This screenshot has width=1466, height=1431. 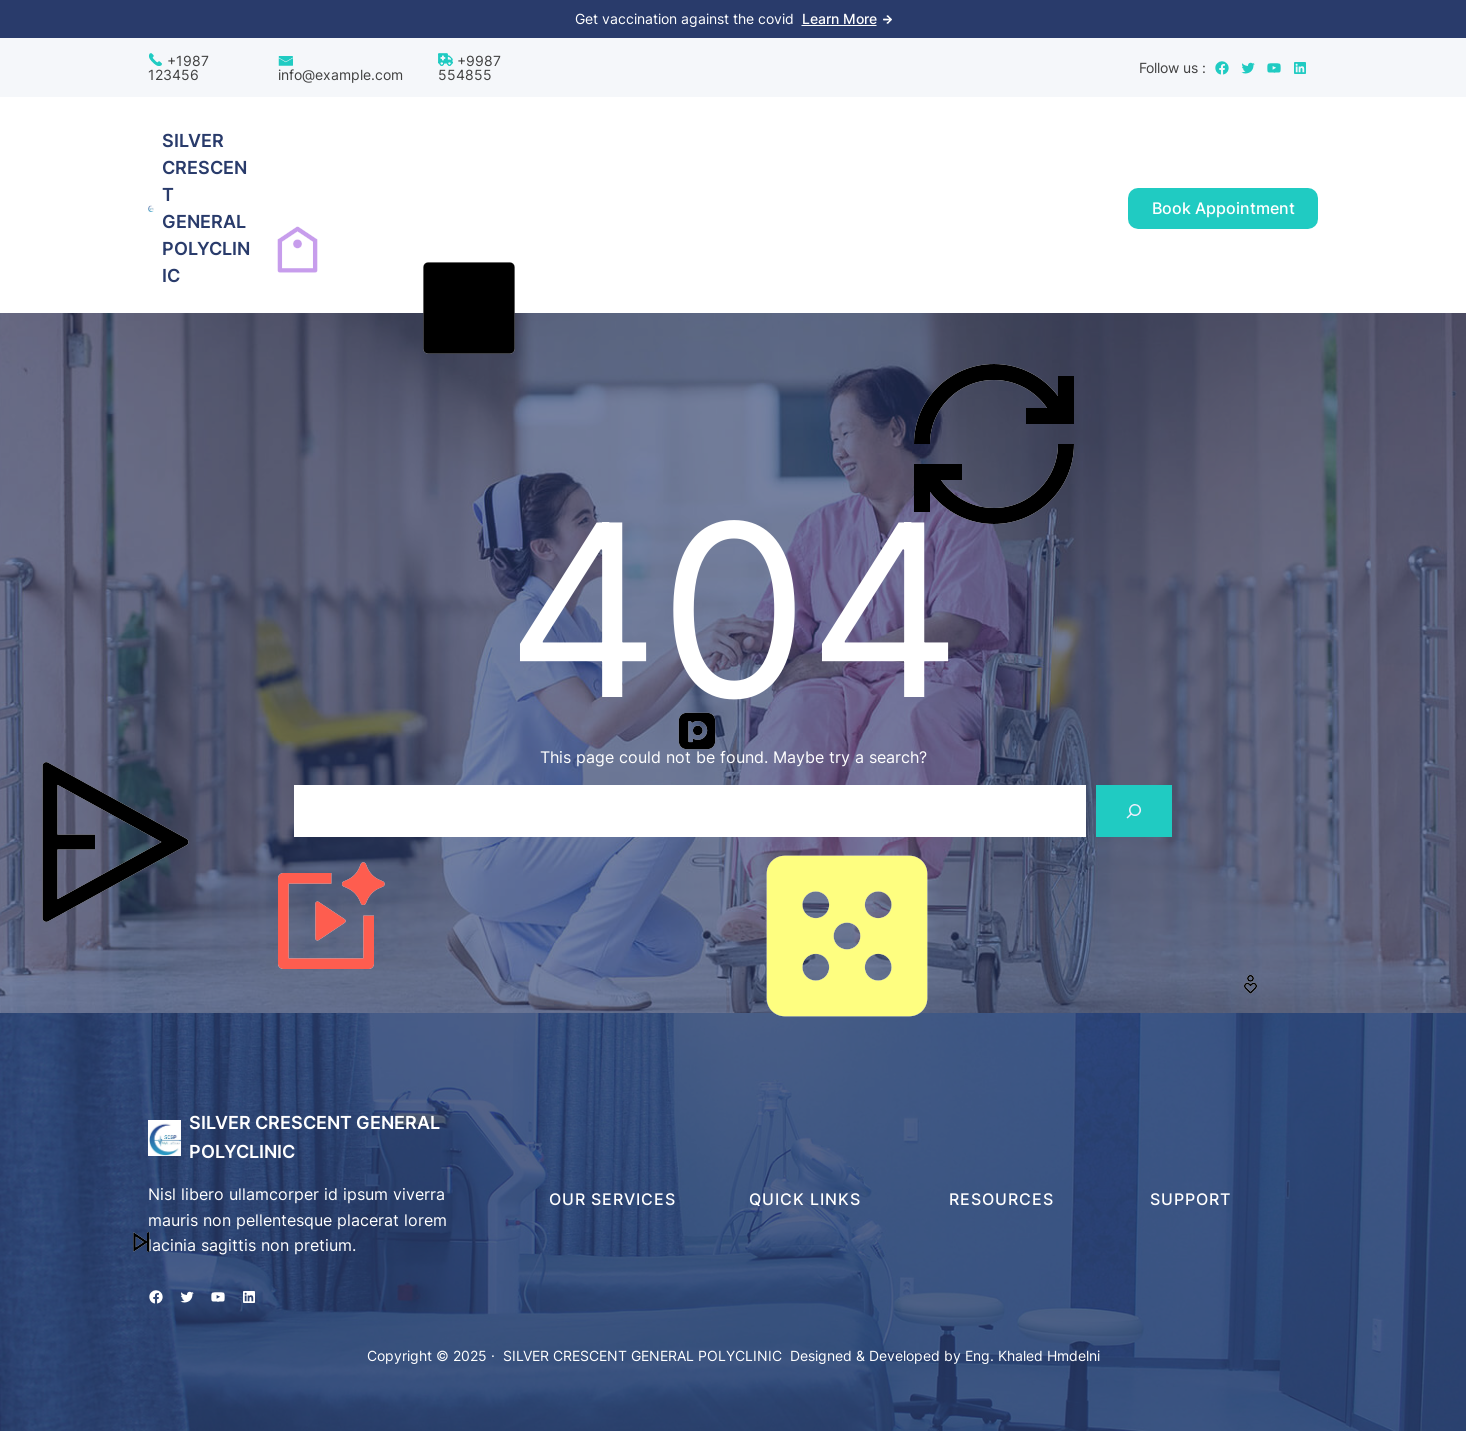 What do you see at coordinates (847, 936) in the screenshot?
I see `randomize or shuffle content` at bounding box center [847, 936].